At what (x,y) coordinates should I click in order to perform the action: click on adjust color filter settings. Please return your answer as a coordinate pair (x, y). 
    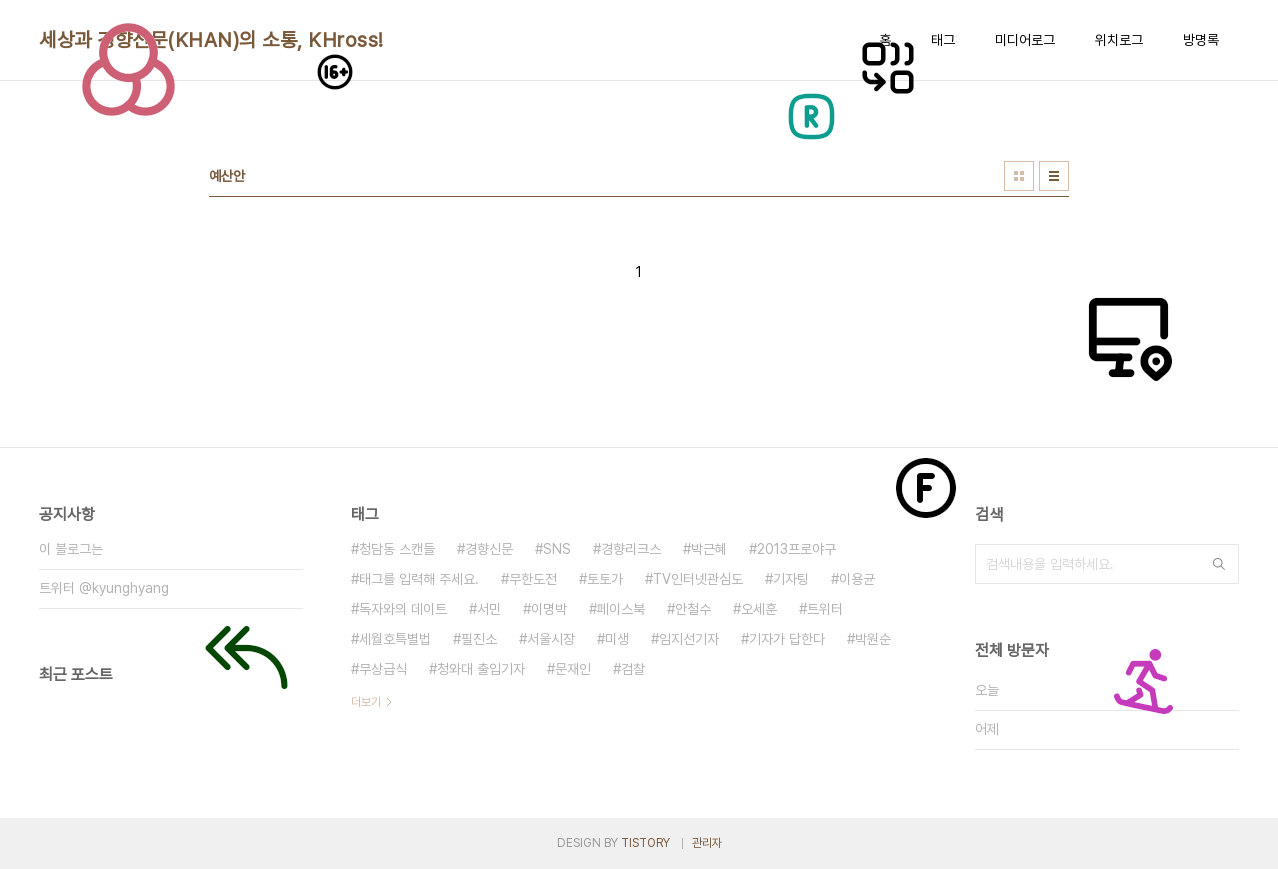
    Looking at the image, I should click on (128, 69).